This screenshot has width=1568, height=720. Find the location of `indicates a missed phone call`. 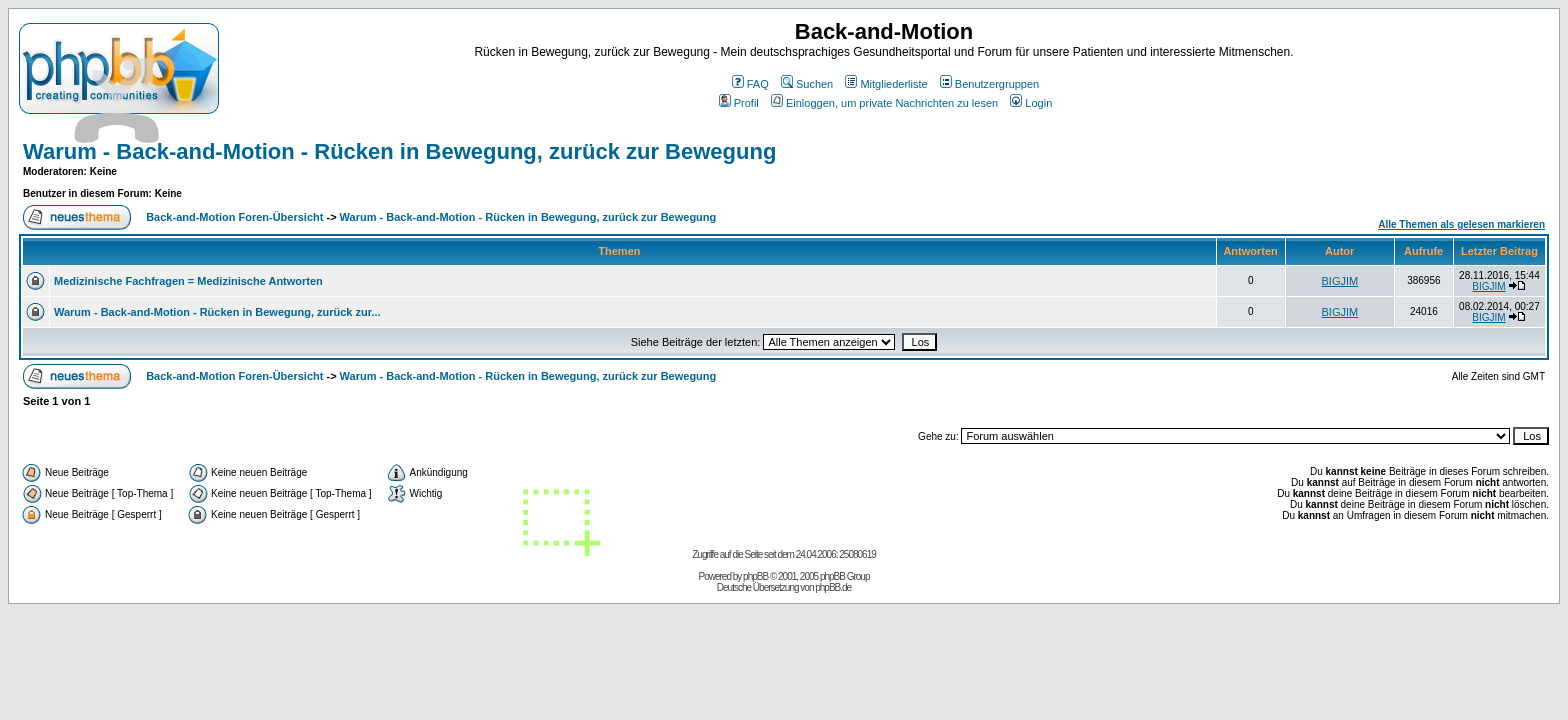

indicates a missed phone call is located at coordinates (116, 94).